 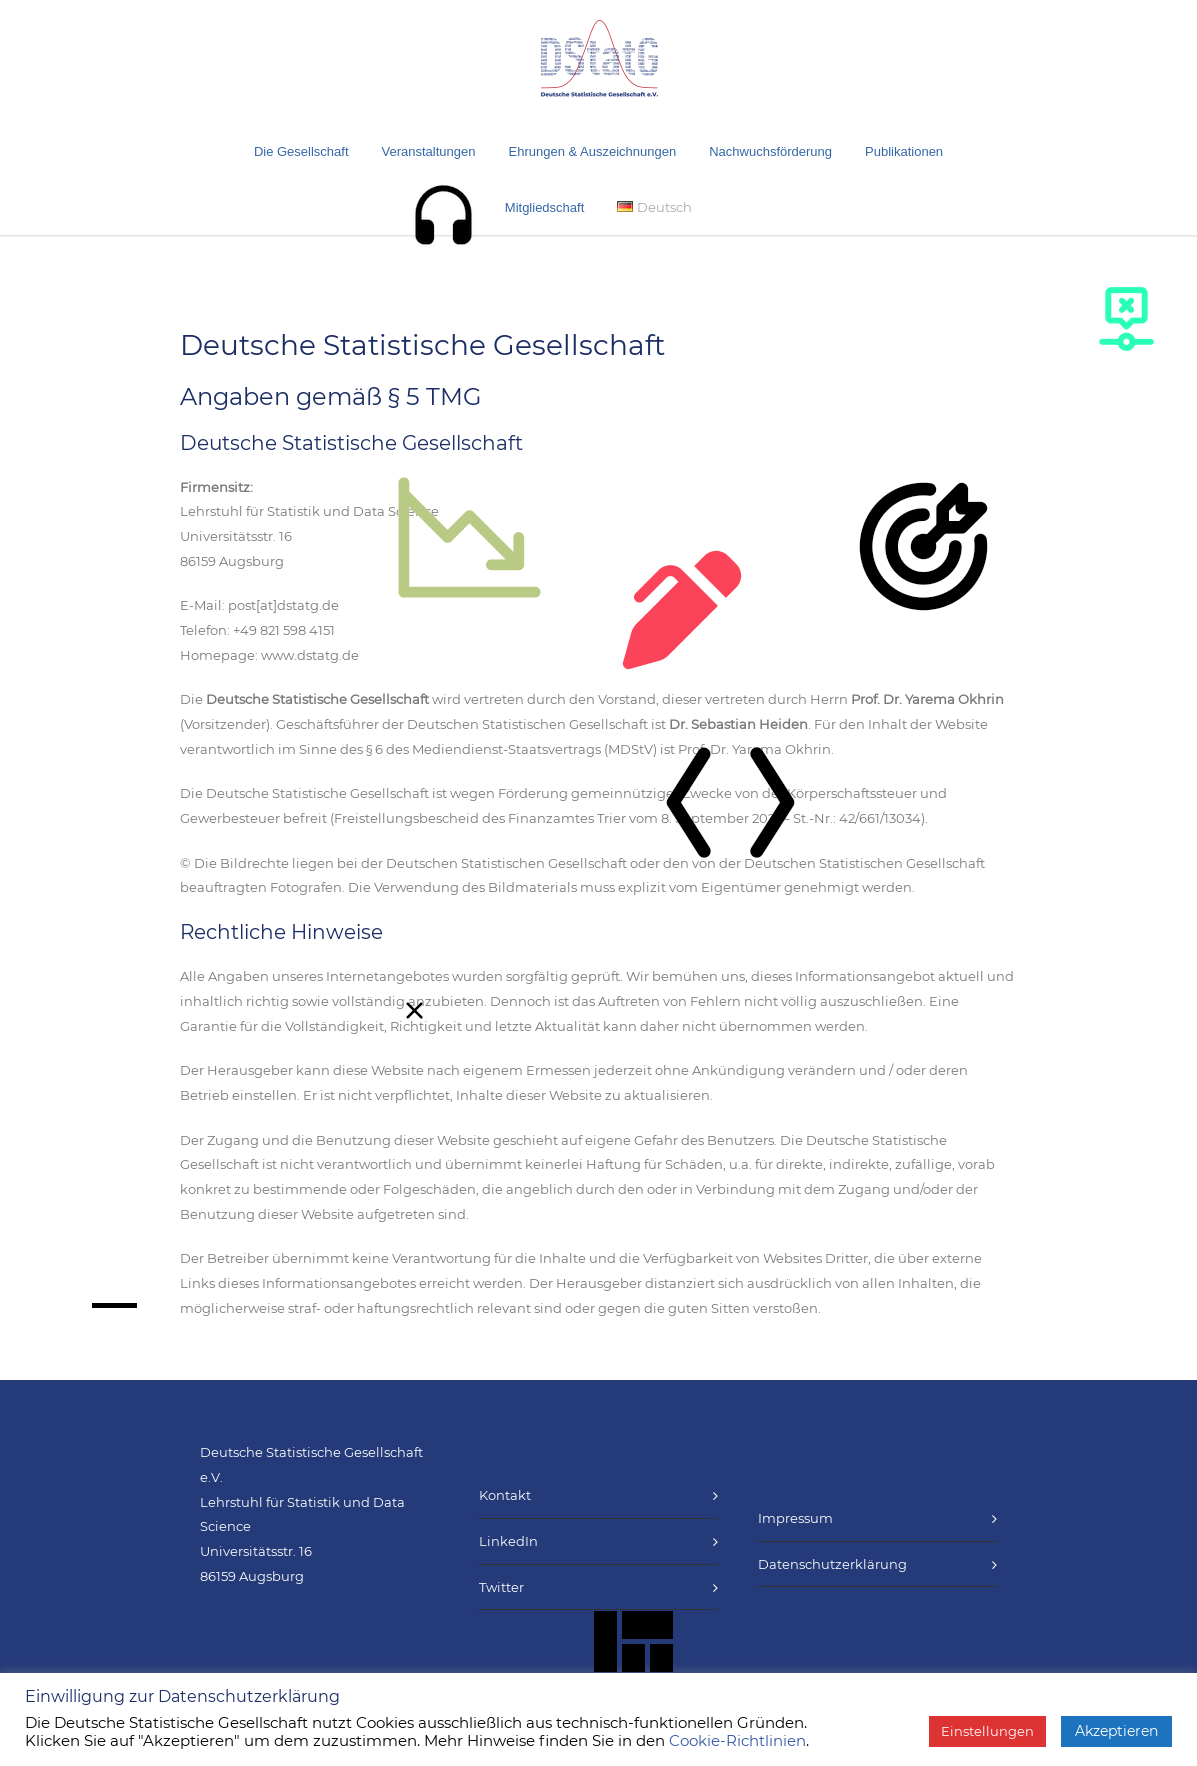 I want to click on insert a horizontal divider line, so click(x=114, y=1305).